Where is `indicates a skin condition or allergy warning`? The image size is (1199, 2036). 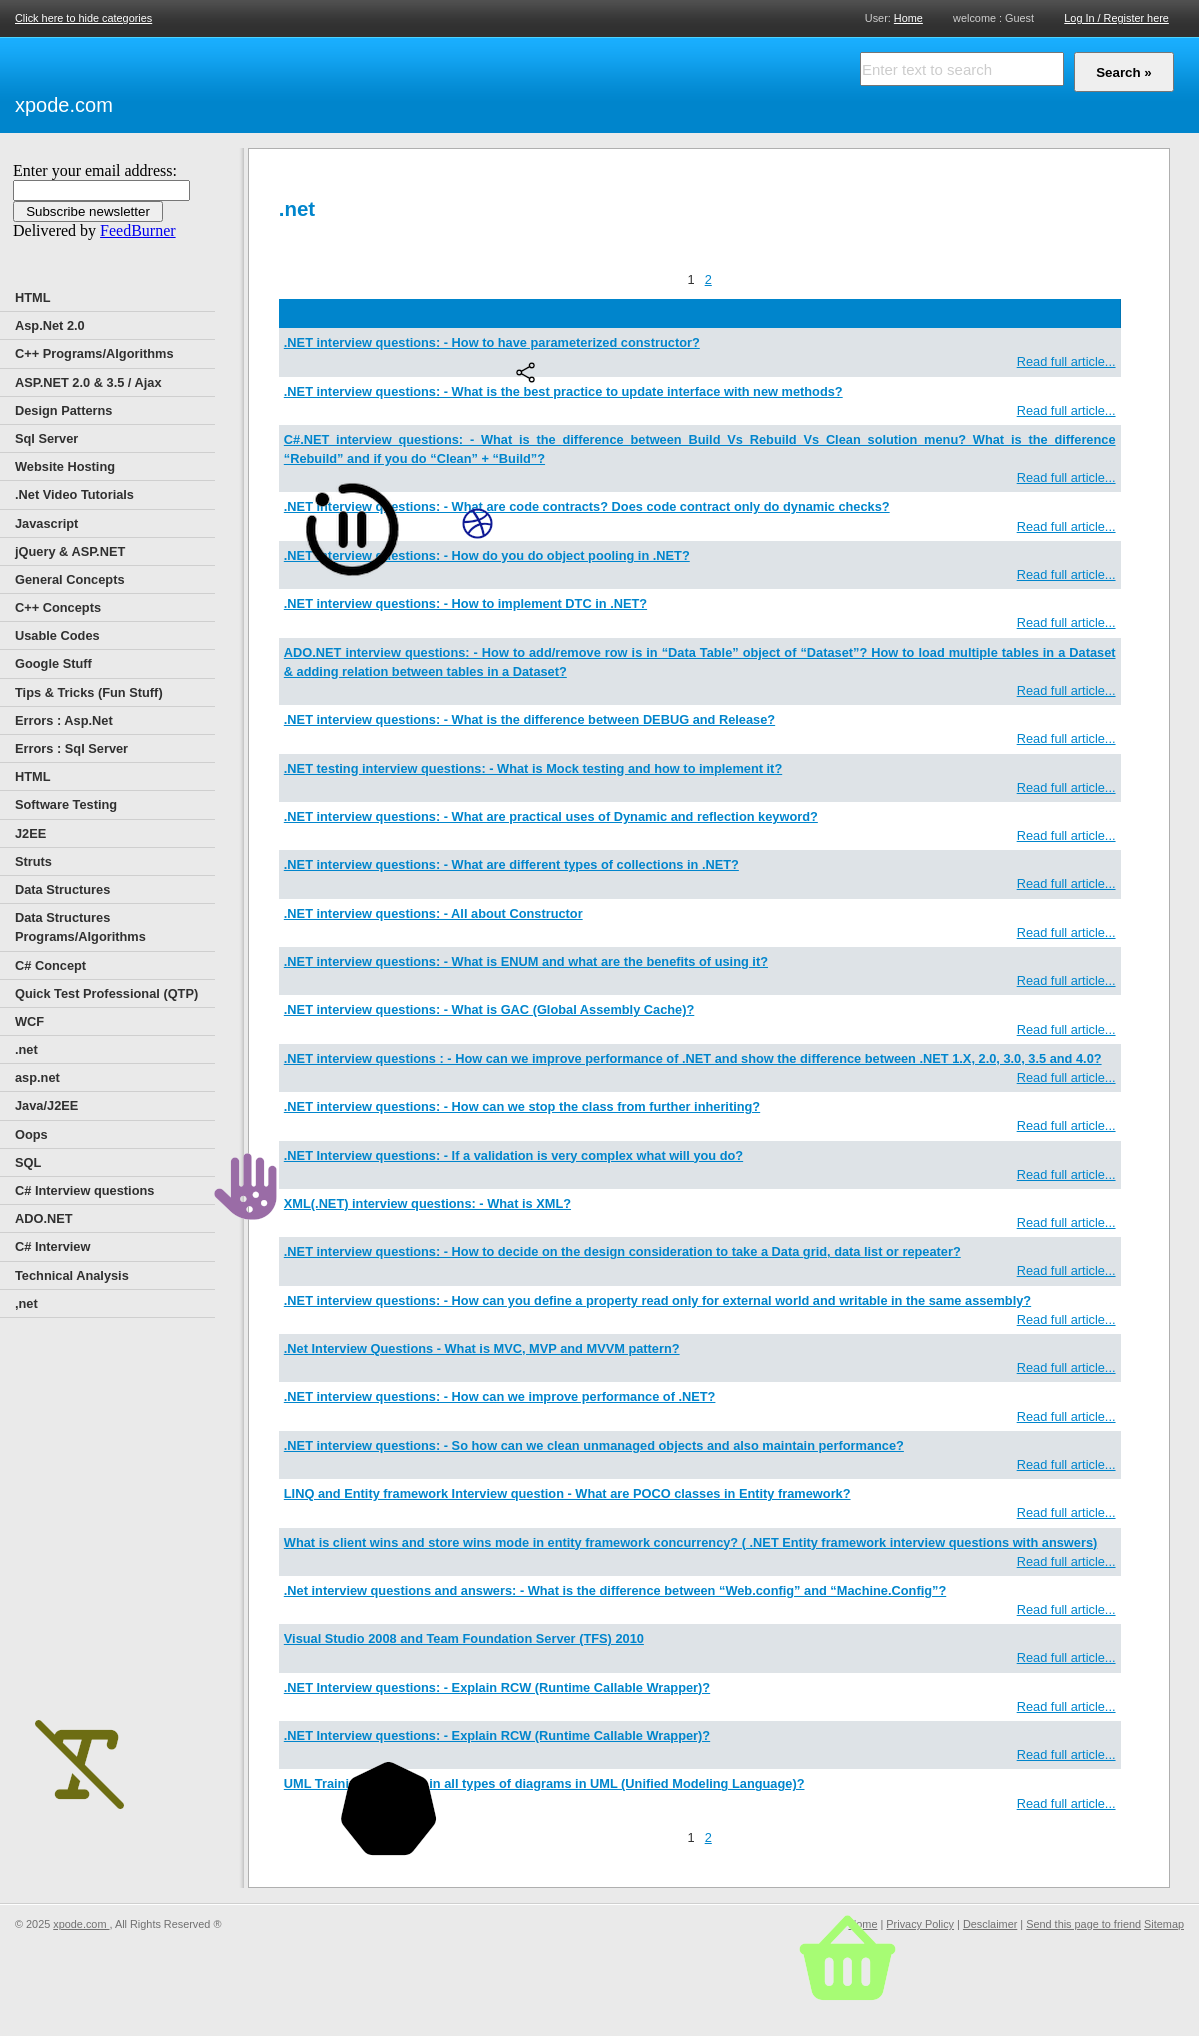
indicates a skin condition or allergy warning is located at coordinates (247, 1186).